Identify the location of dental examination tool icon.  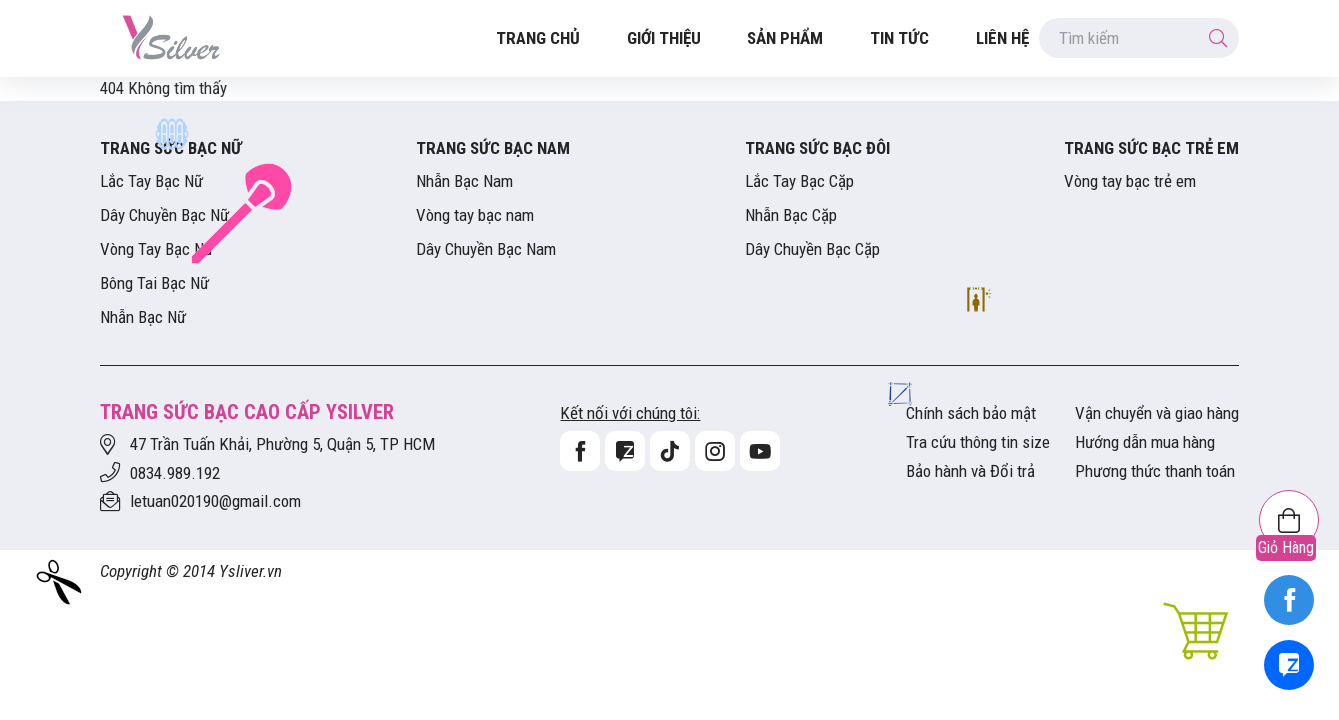
(242, 213).